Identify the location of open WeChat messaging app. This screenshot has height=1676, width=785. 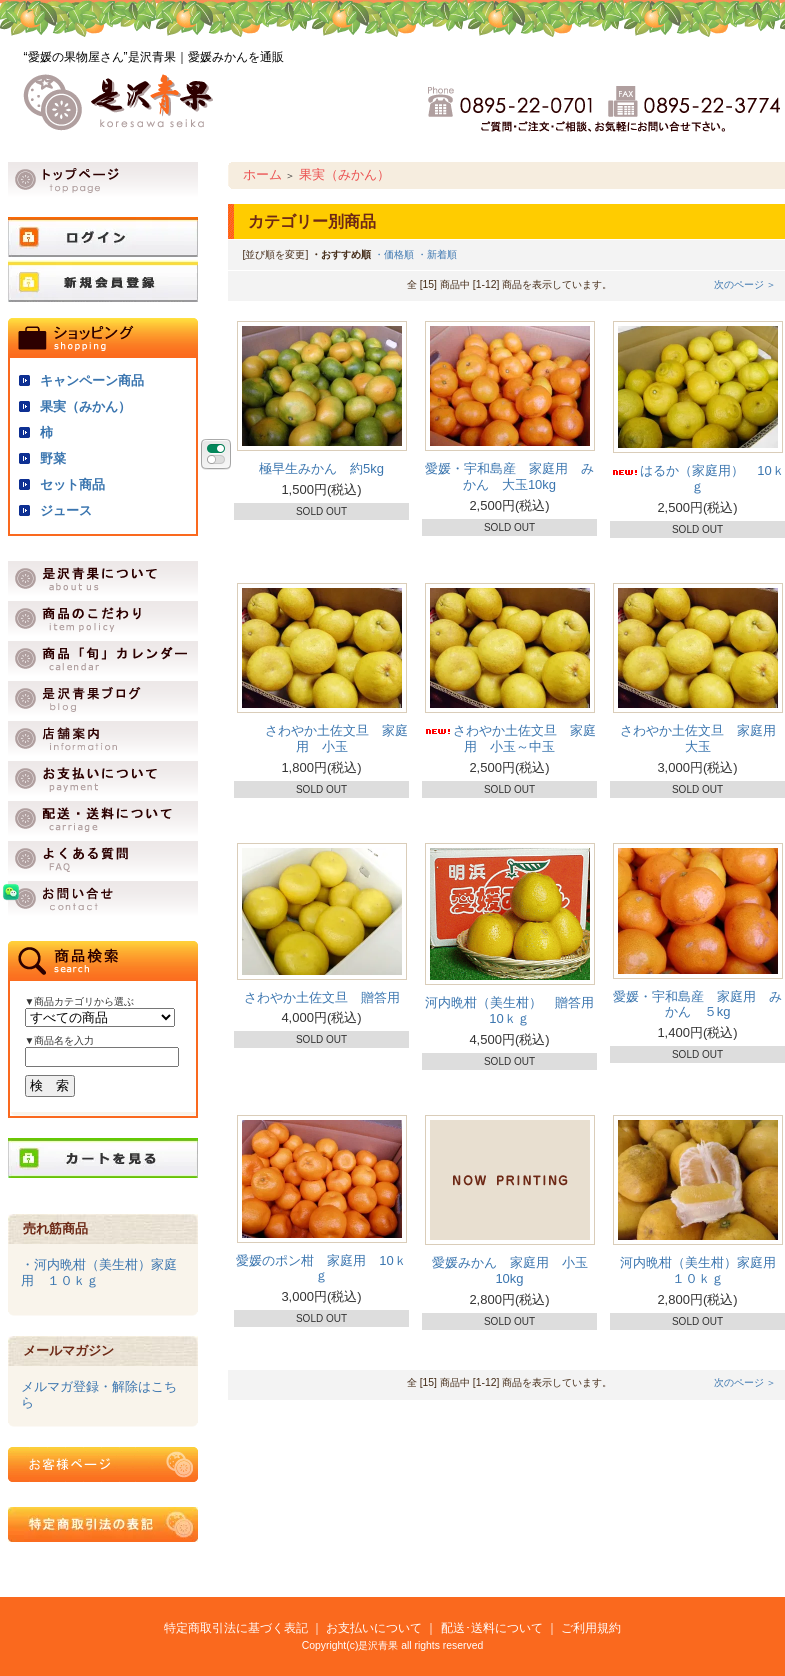
(11, 892).